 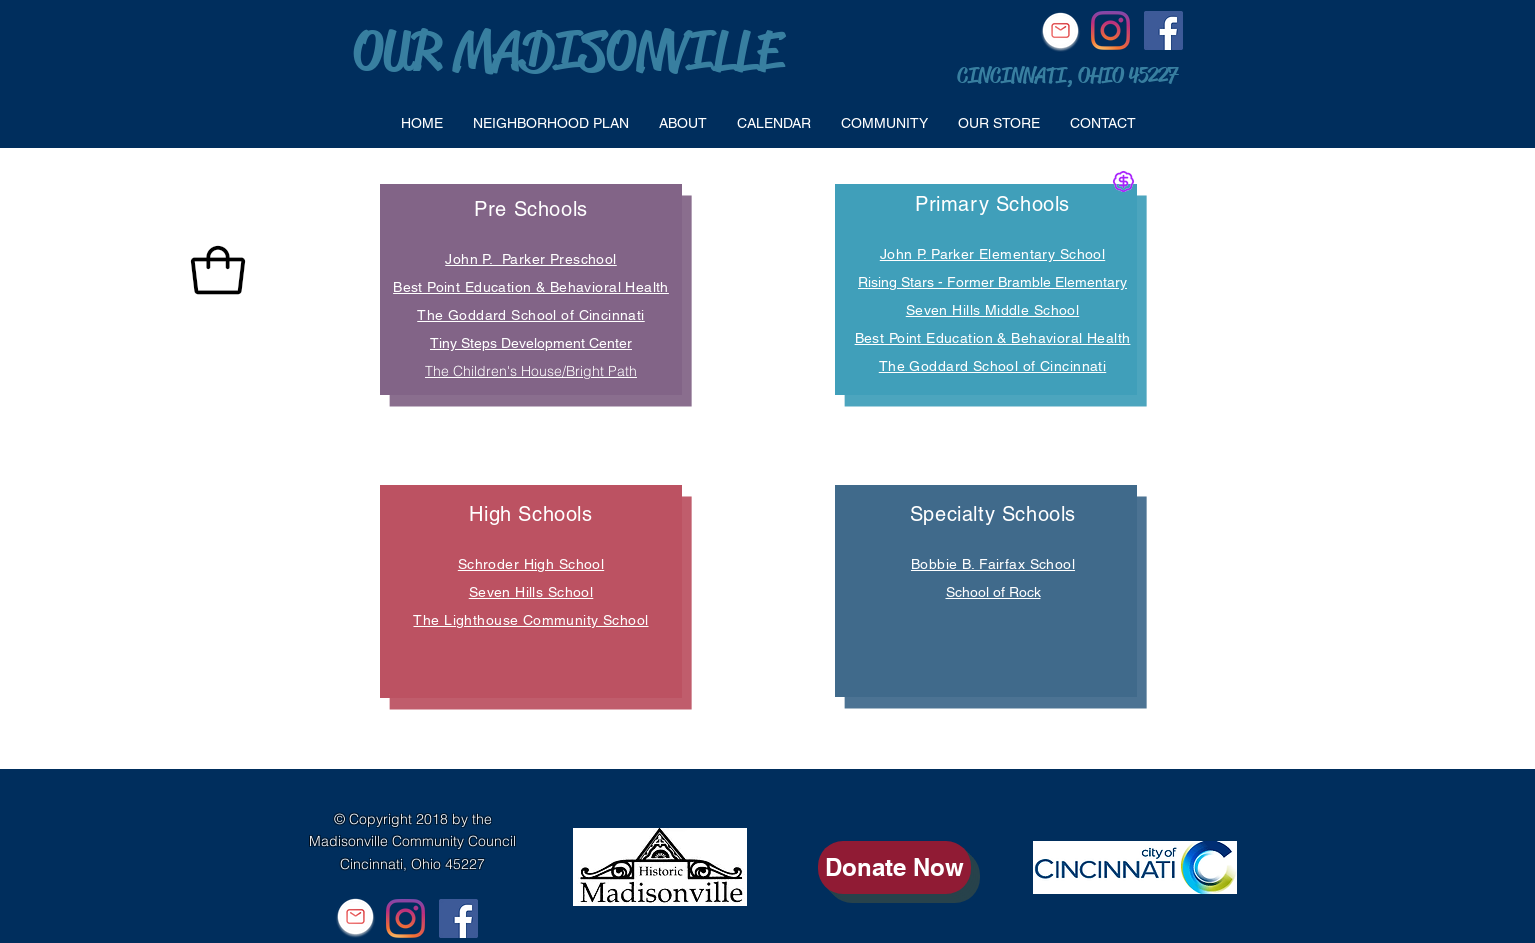 What do you see at coordinates (1123, 181) in the screenshot?
I see `view pricing or payment options` at bounding box center [1123, 181].